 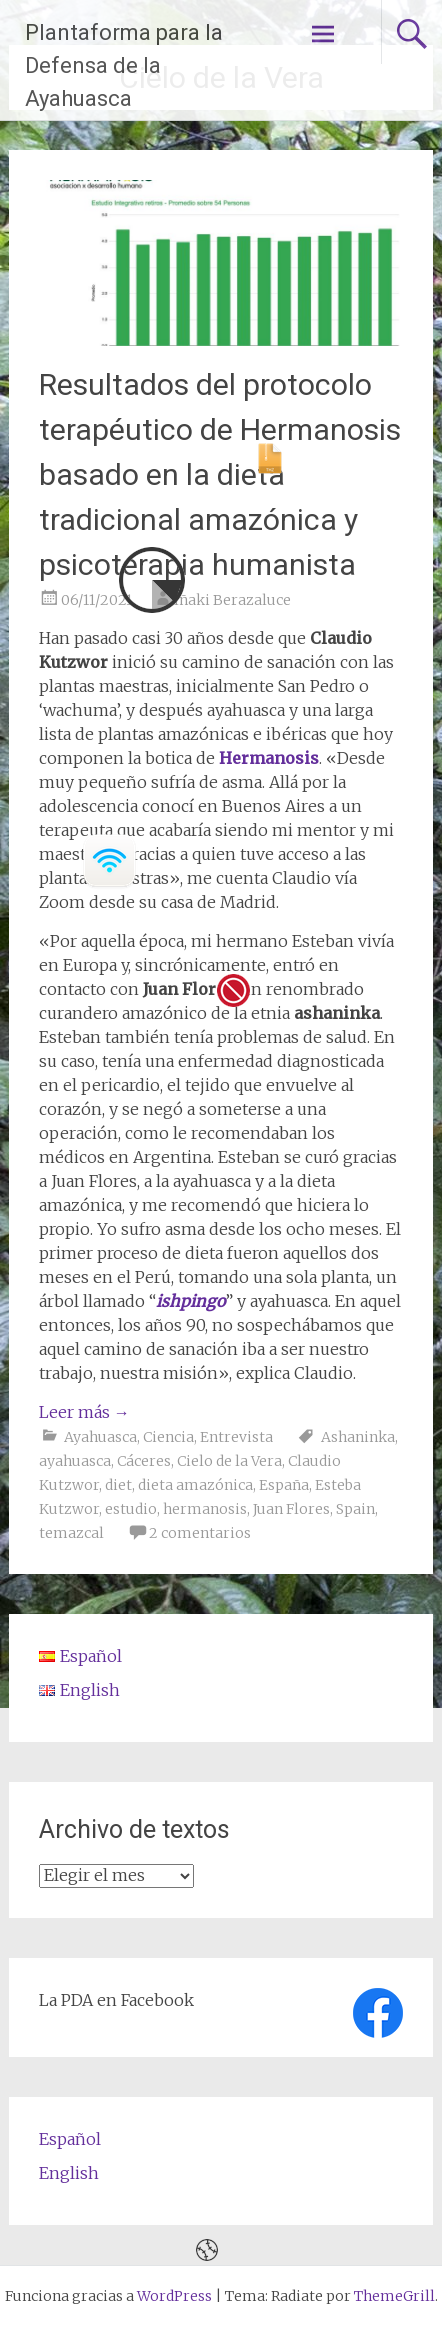 I want to click on access sports and activity emoji, so click(x=207, y=2250).